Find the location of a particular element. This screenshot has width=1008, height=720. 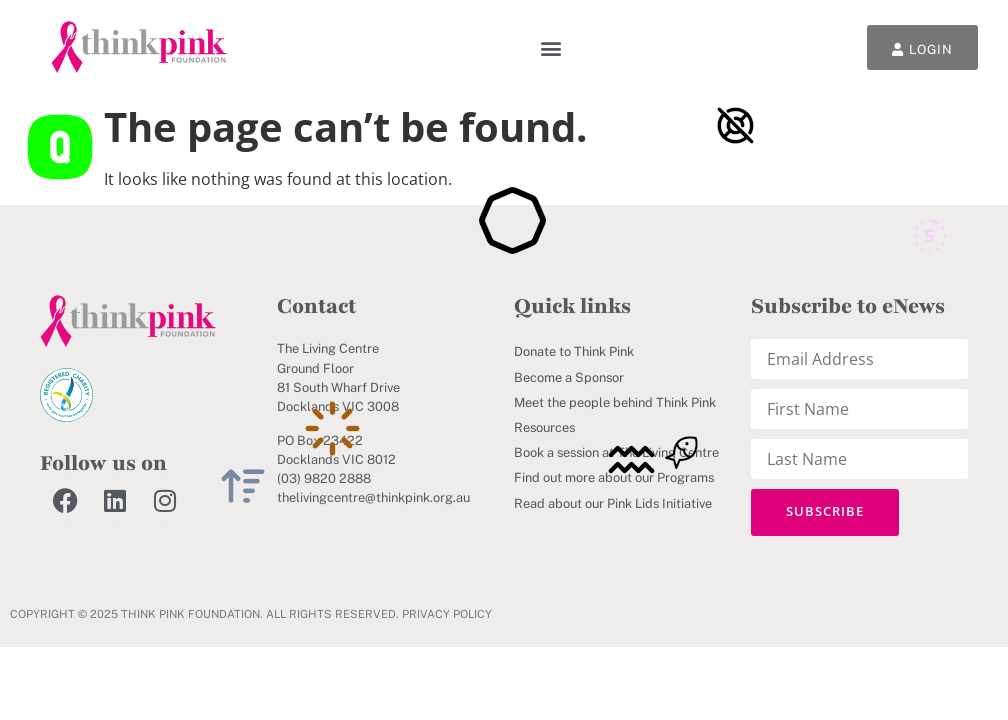

indicates aquarius zodiac sign is located at coordinates (631, 459).